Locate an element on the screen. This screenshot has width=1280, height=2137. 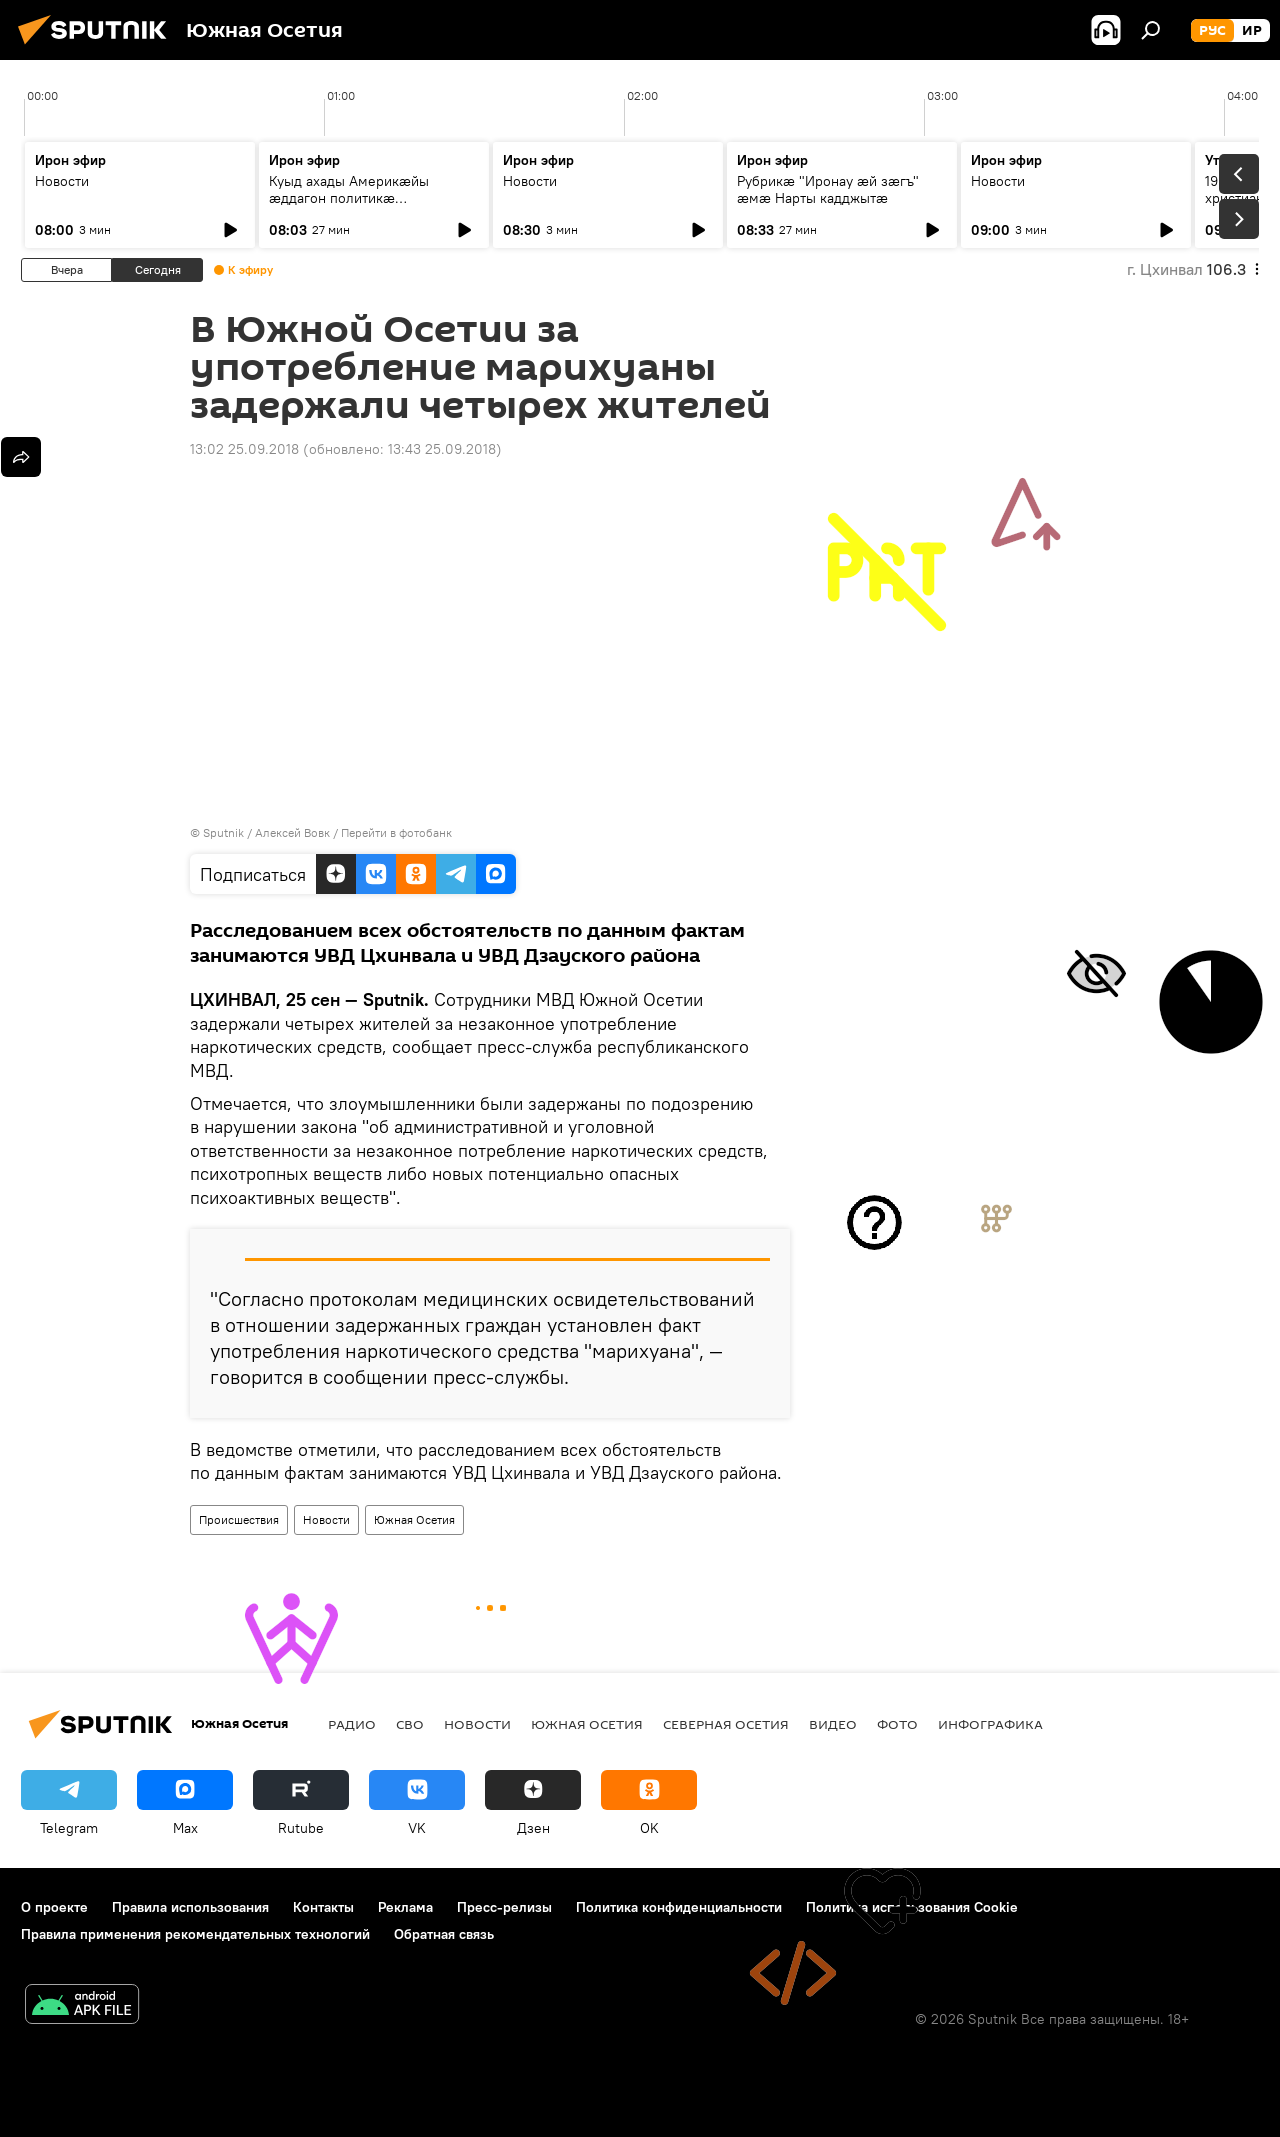
http patch request disabled or unavailable is located at coordinates (887, 572).